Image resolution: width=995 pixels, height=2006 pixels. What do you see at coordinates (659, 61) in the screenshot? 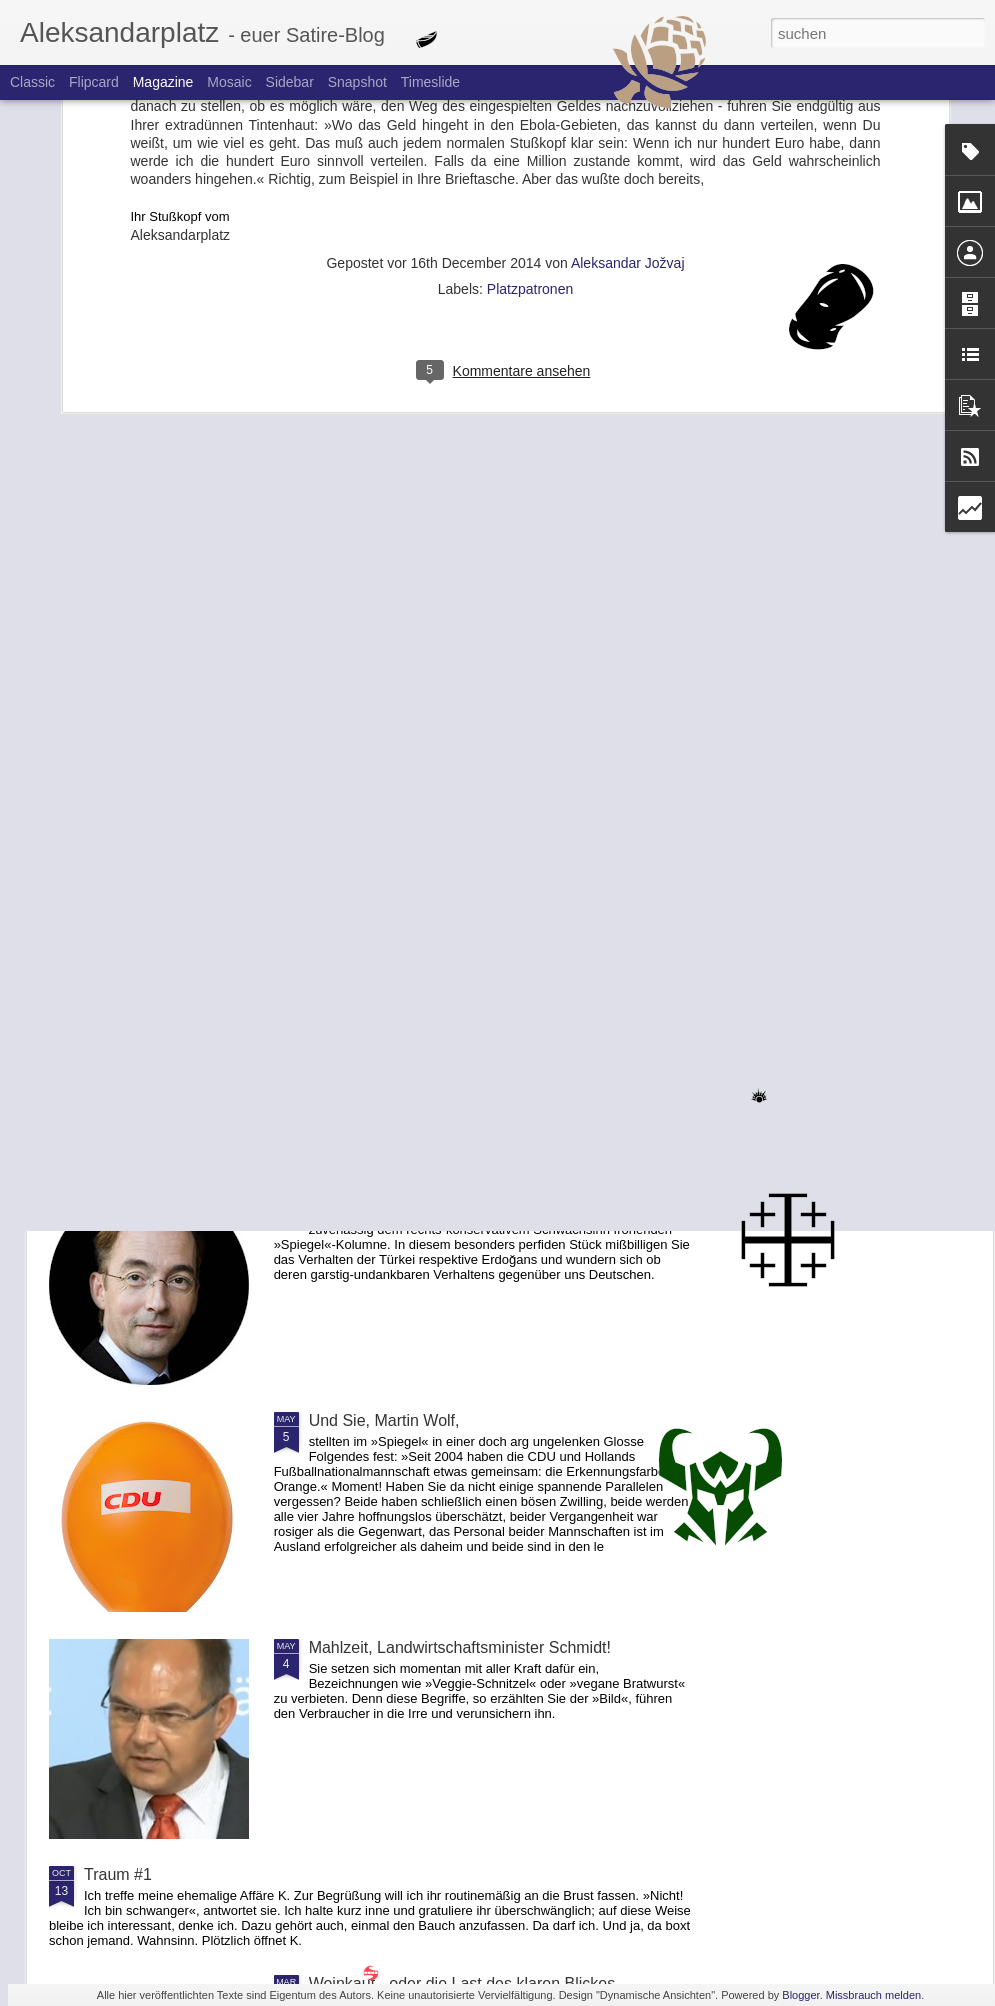
I see `select artichoke as an ingredient` at bounding box center [659, 61].